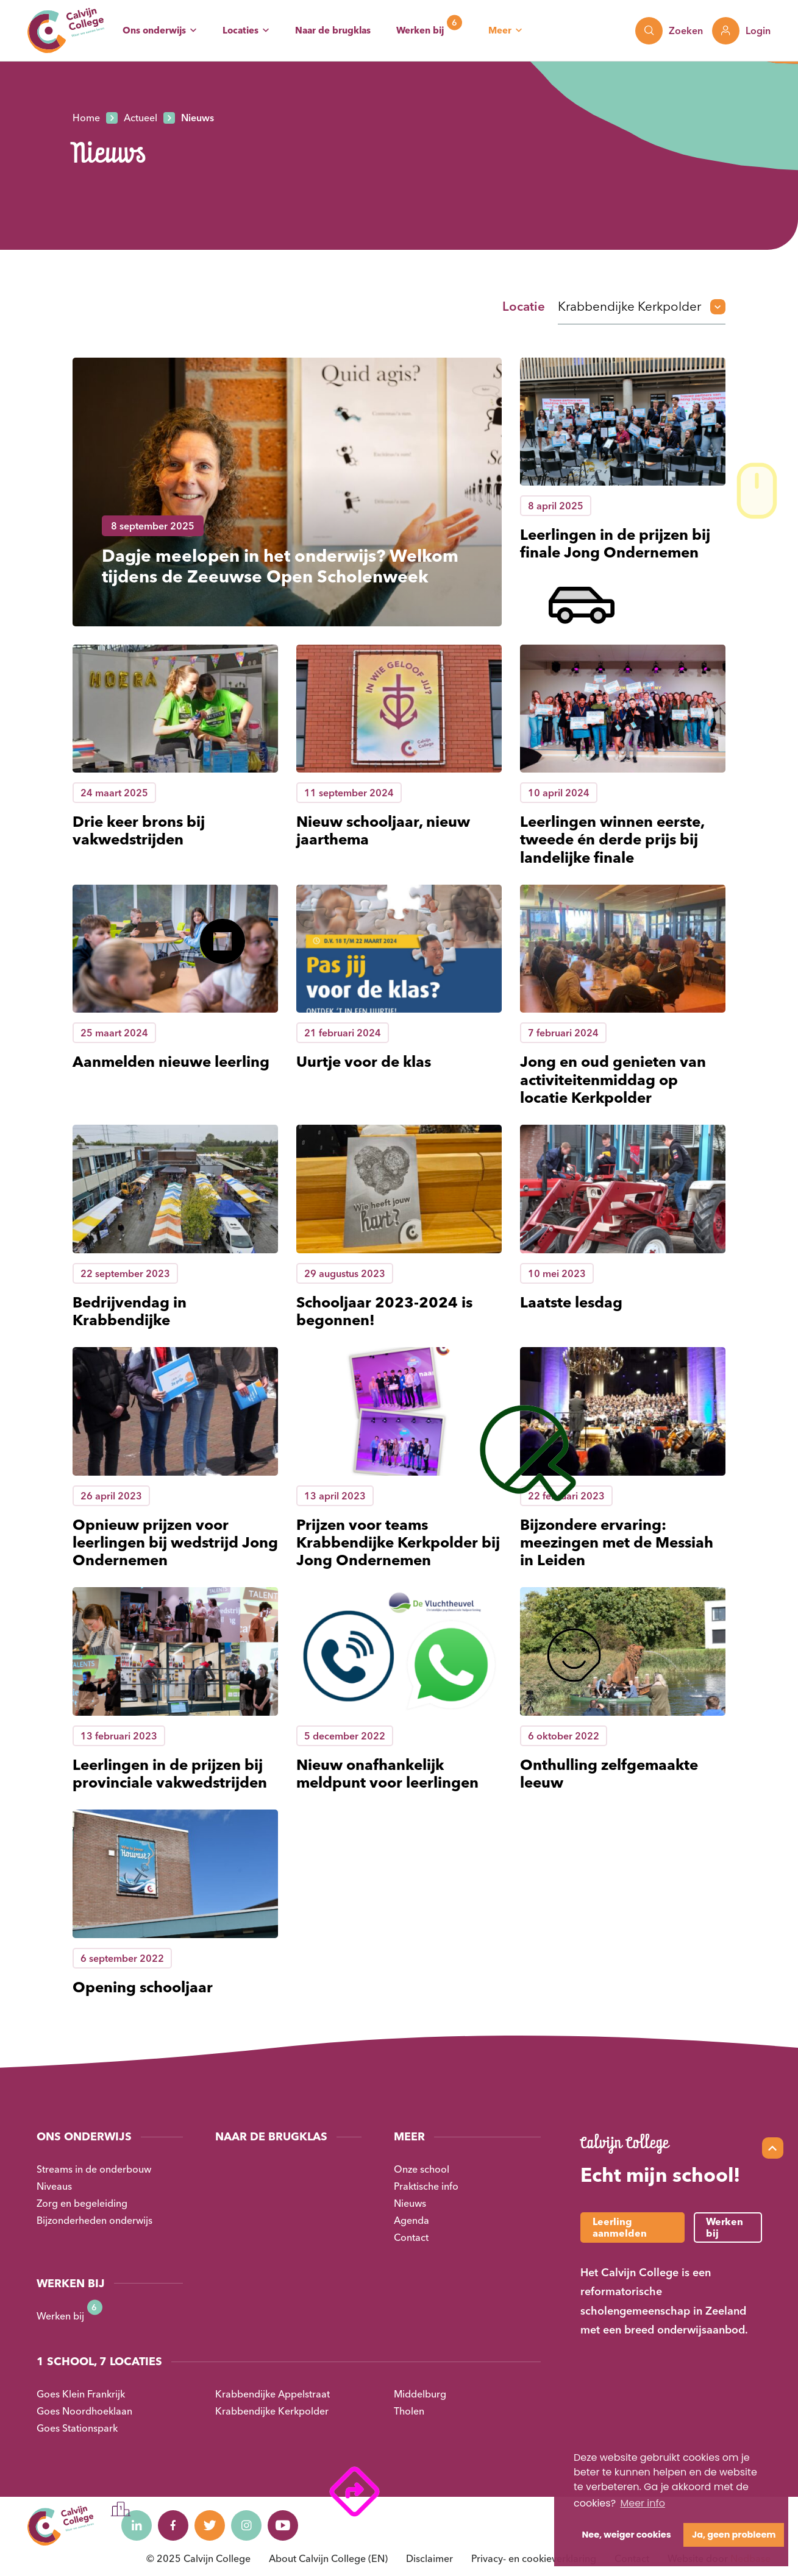 The width and height of the screenshot is (798, 2576). What do you see at coordinates (582, 603) in the screenshot?
I see `access vehicle or car settings` at bounding box center [582, 603].